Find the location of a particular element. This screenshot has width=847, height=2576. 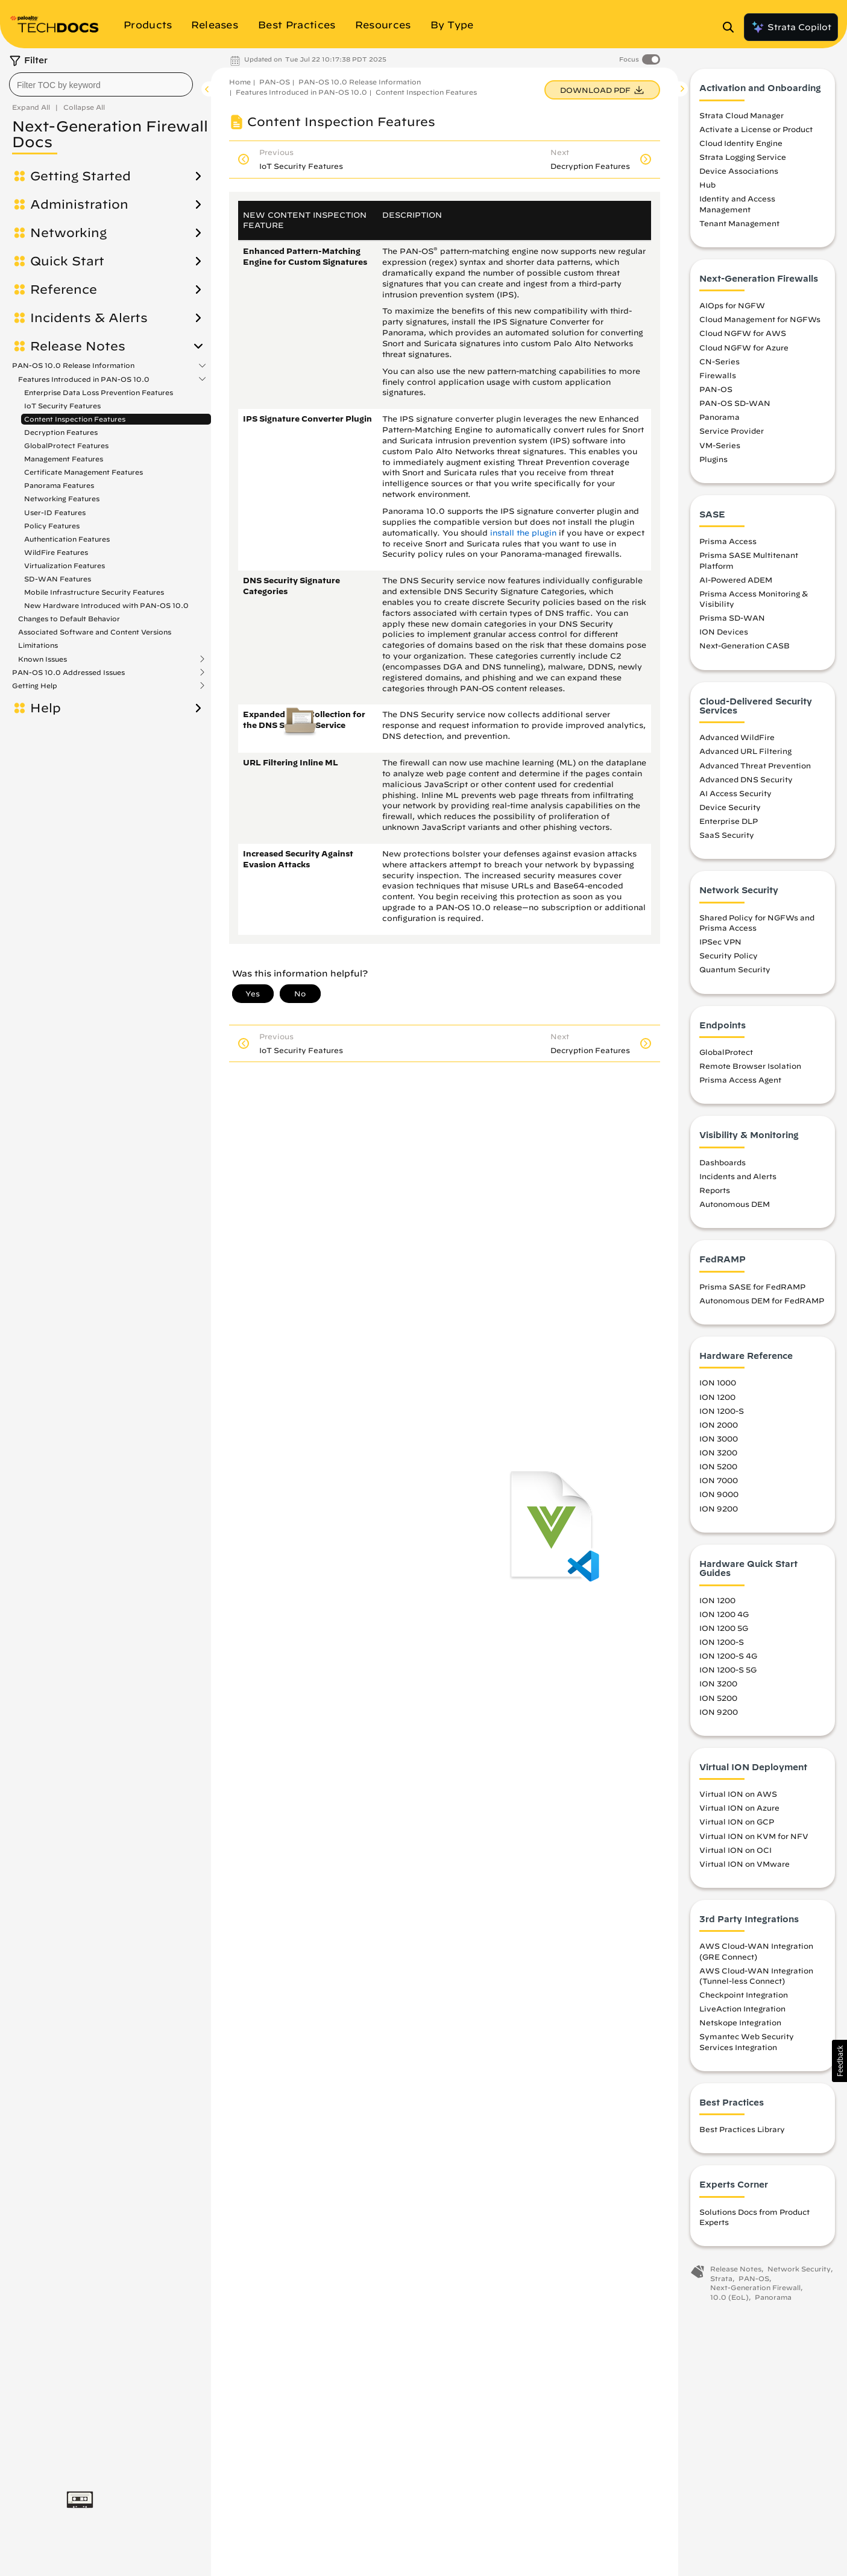

open an existing document or file is located at coordinates (300, 721).